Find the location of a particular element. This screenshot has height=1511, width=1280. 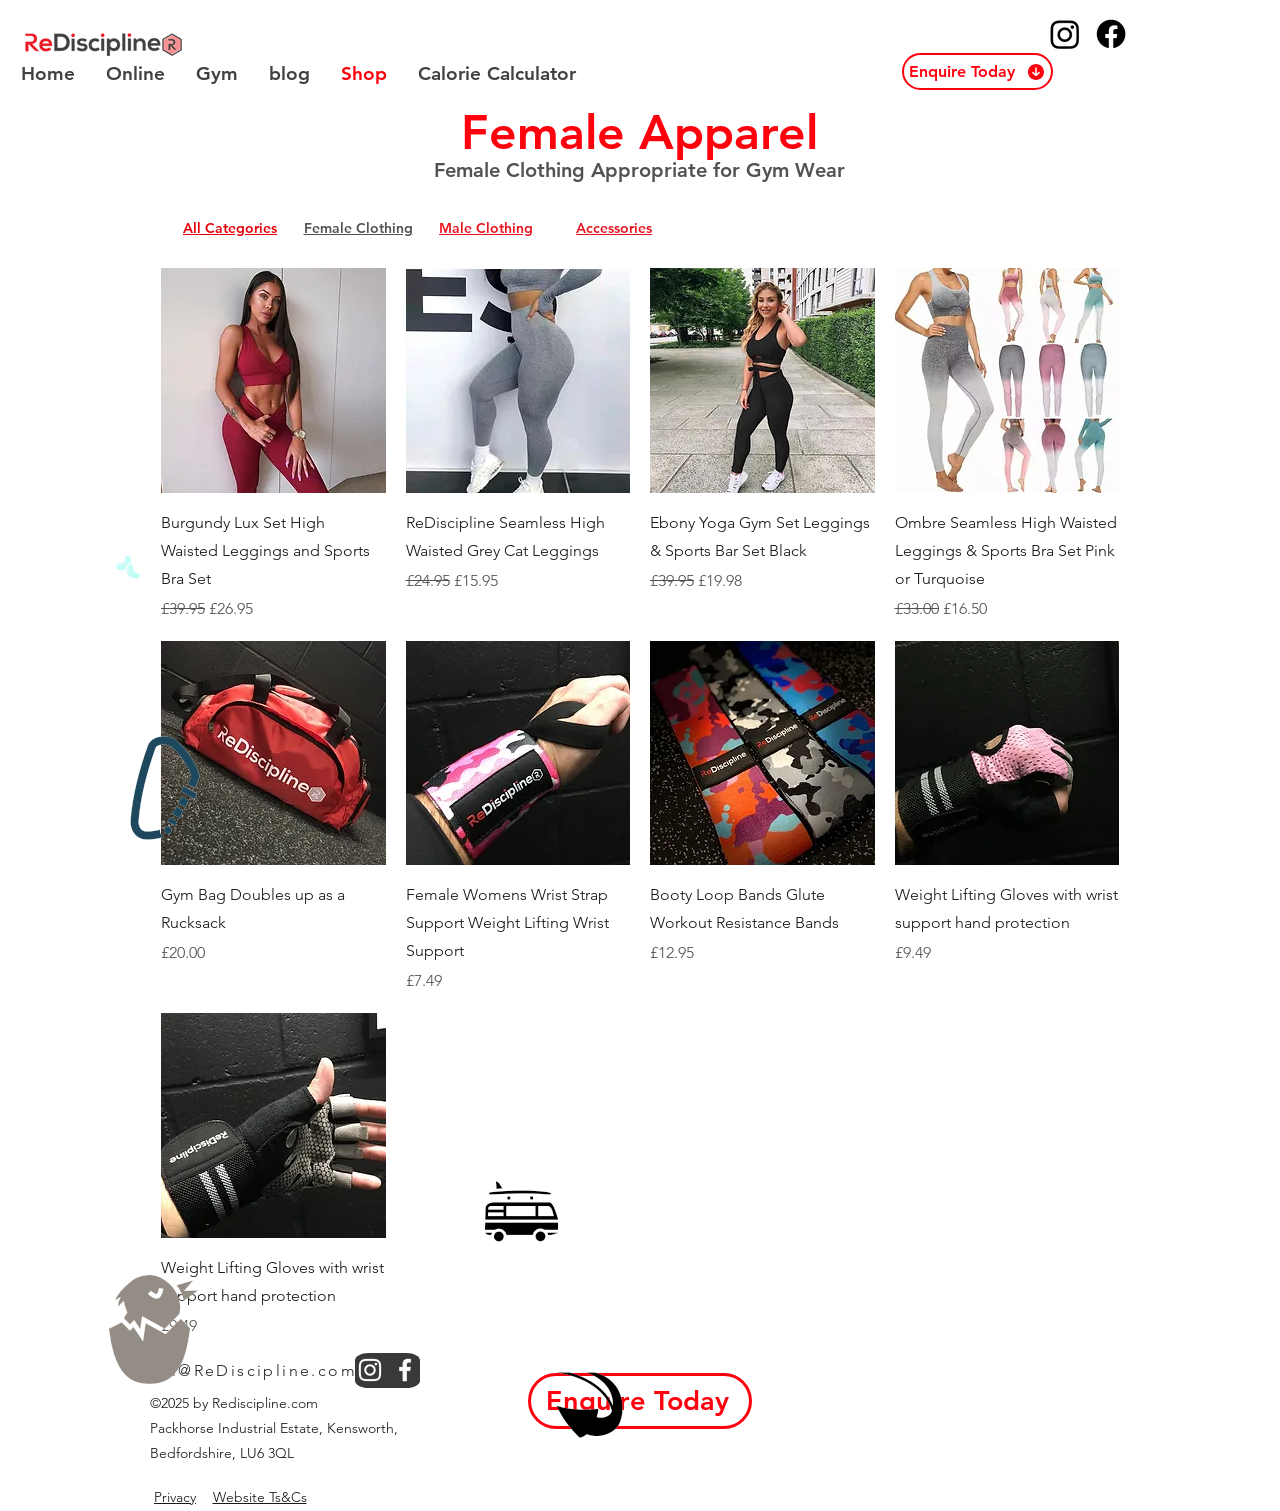

access candy or sweet-themed items is located at coordinates (128, 567).